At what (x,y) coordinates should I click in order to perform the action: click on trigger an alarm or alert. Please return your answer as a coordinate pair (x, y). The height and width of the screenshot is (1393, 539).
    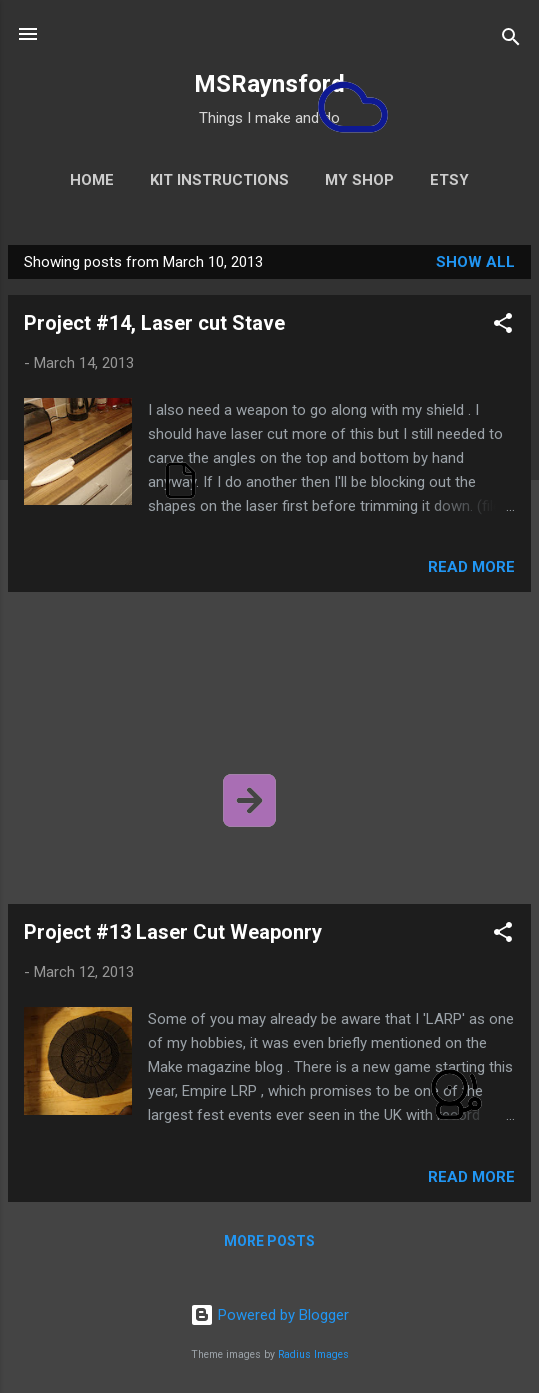
    Looking at the image, I should click on (456, 1094).